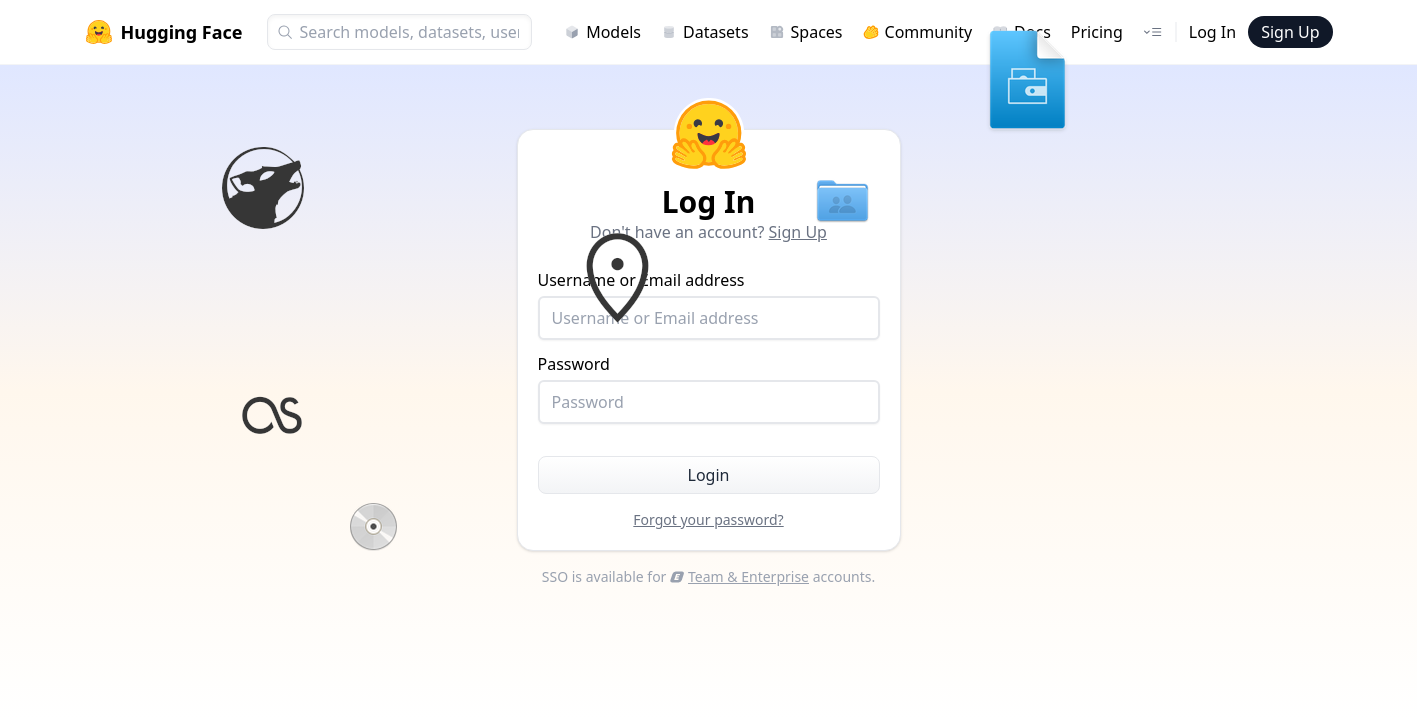 The width and height of the screenshot is (1417, 720). Describe the element at coordinates (373, 526) in the screenshot. I see `indicates a rewritable DVD disc` at that location.